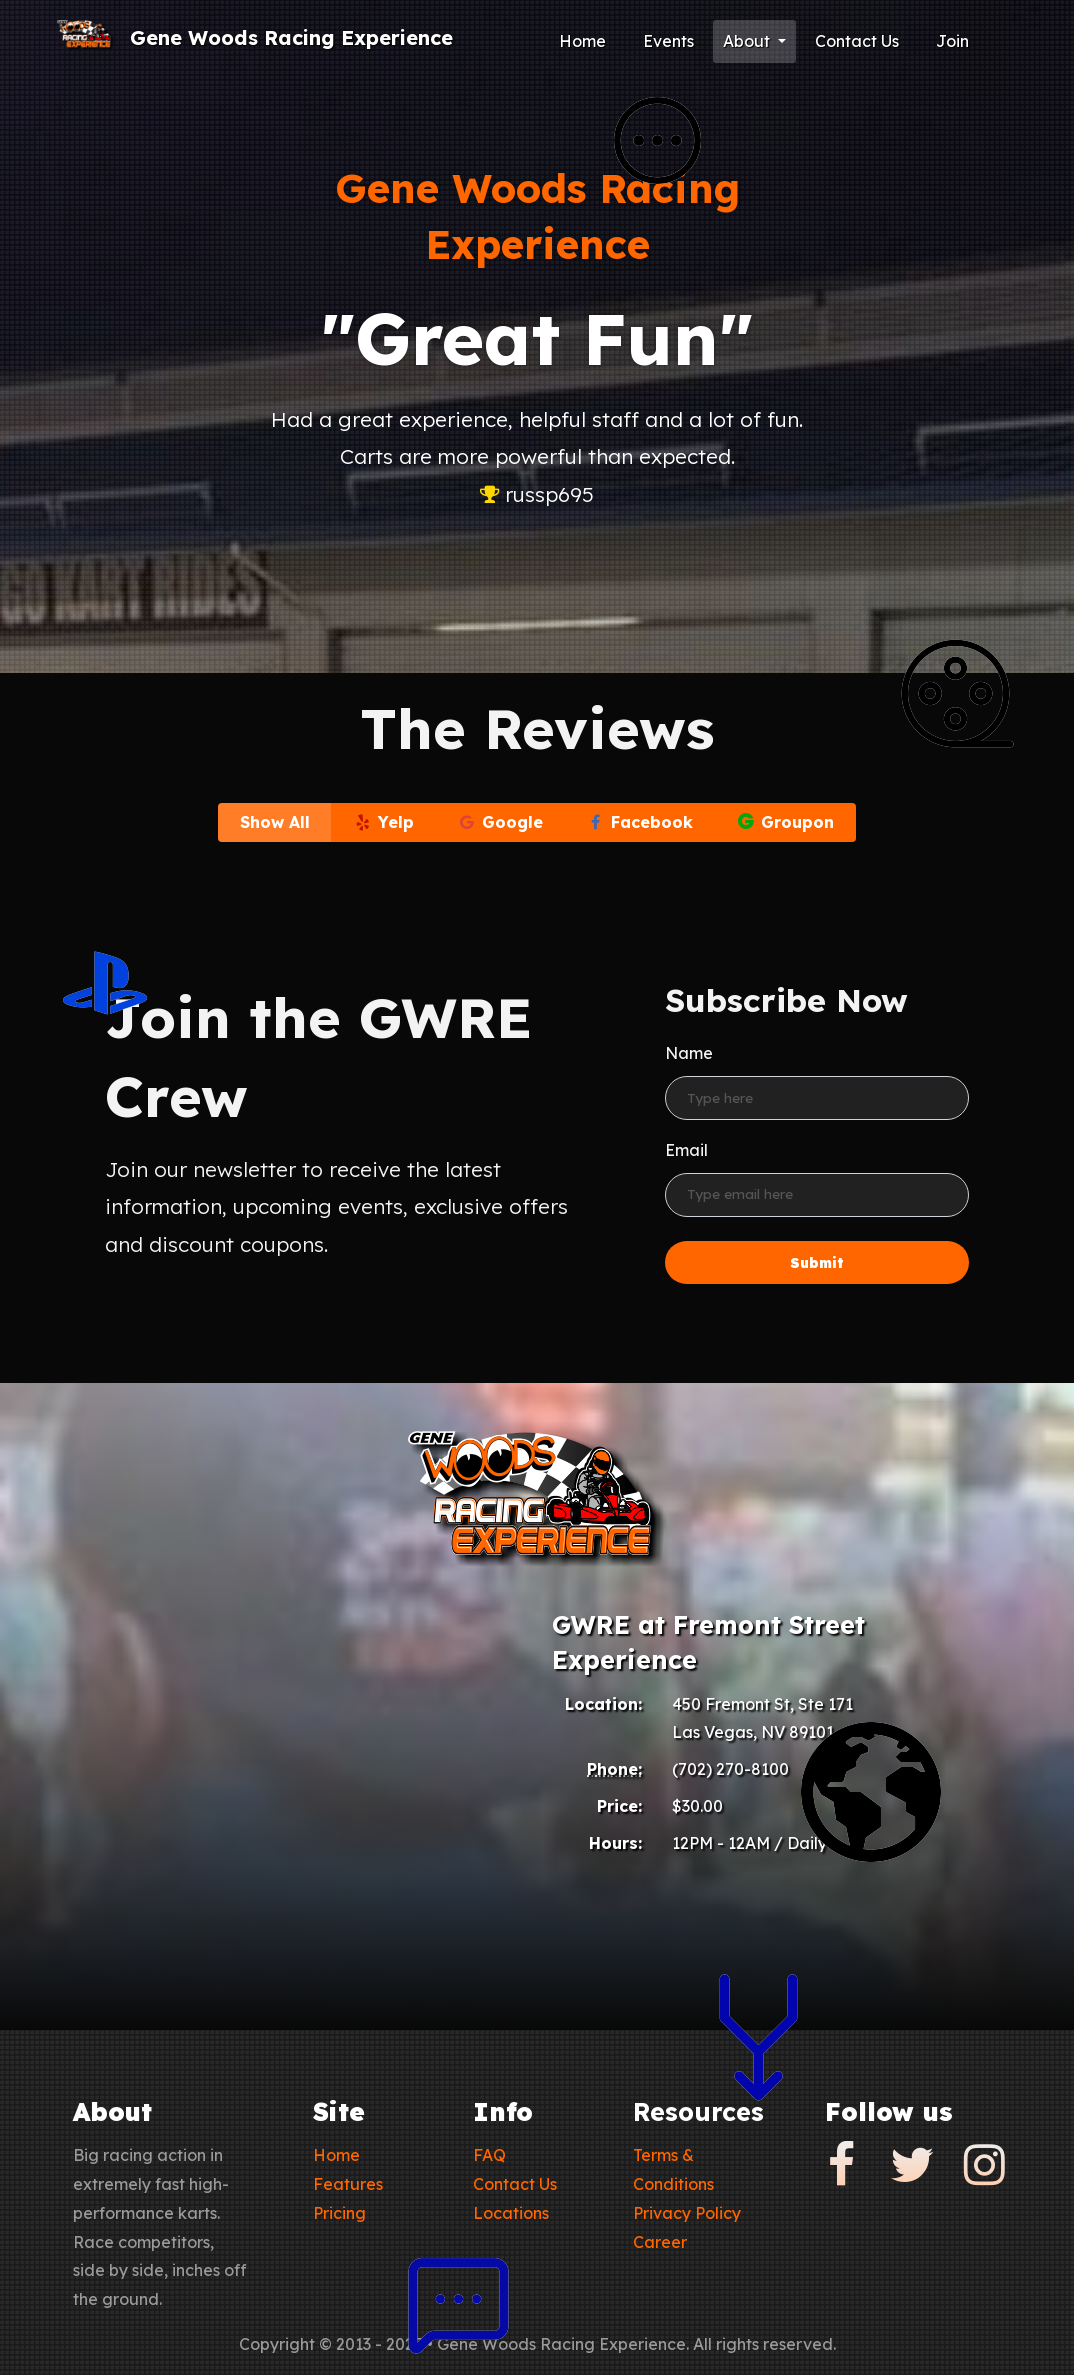  I want to click on access more options or actions, so click(657, 140).